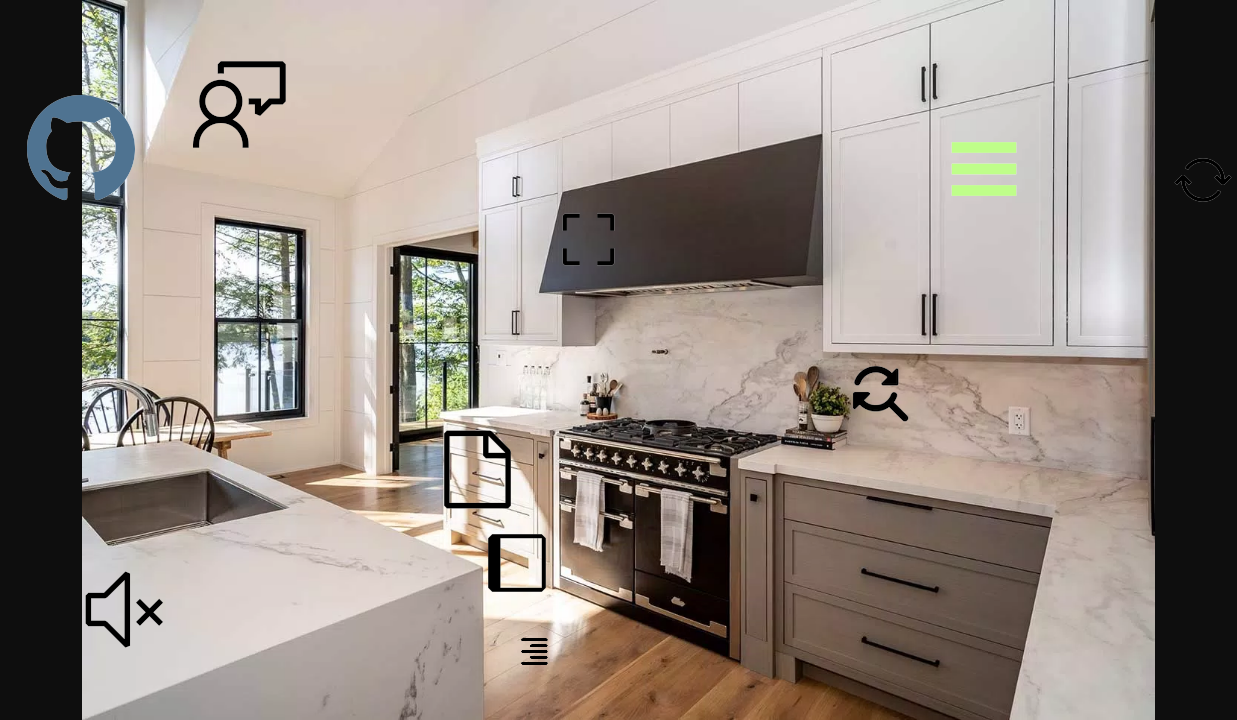 This screenshot has width=1237, height=720. I want to click on move activity bar to the left side of the editor, so click(517, 563).